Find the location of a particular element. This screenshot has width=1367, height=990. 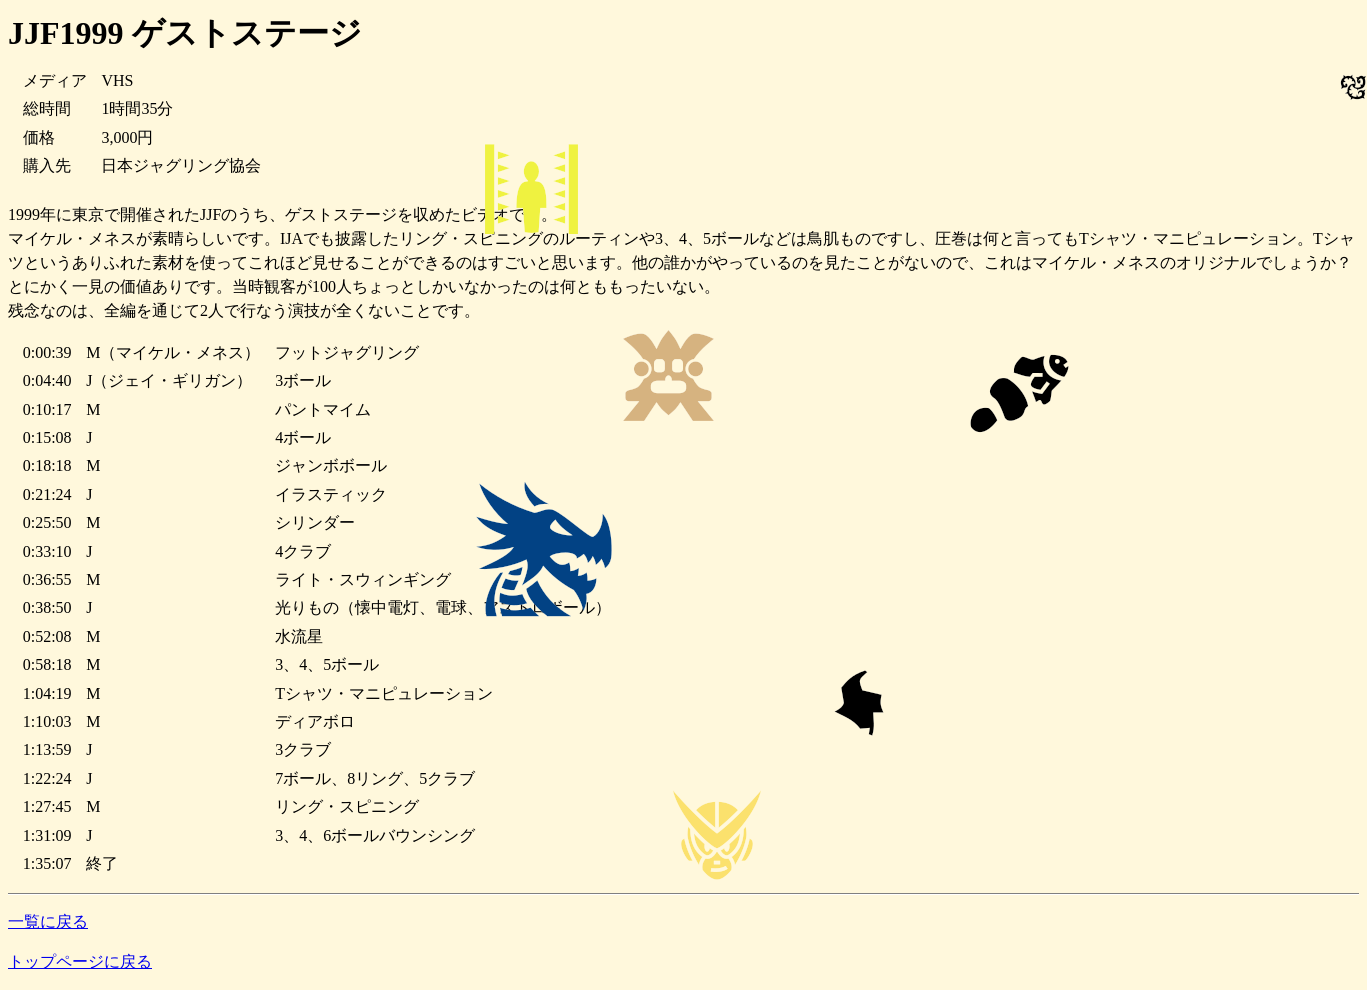

indicates a trap or hazard zone in a game is located at coordinates (531, 187).